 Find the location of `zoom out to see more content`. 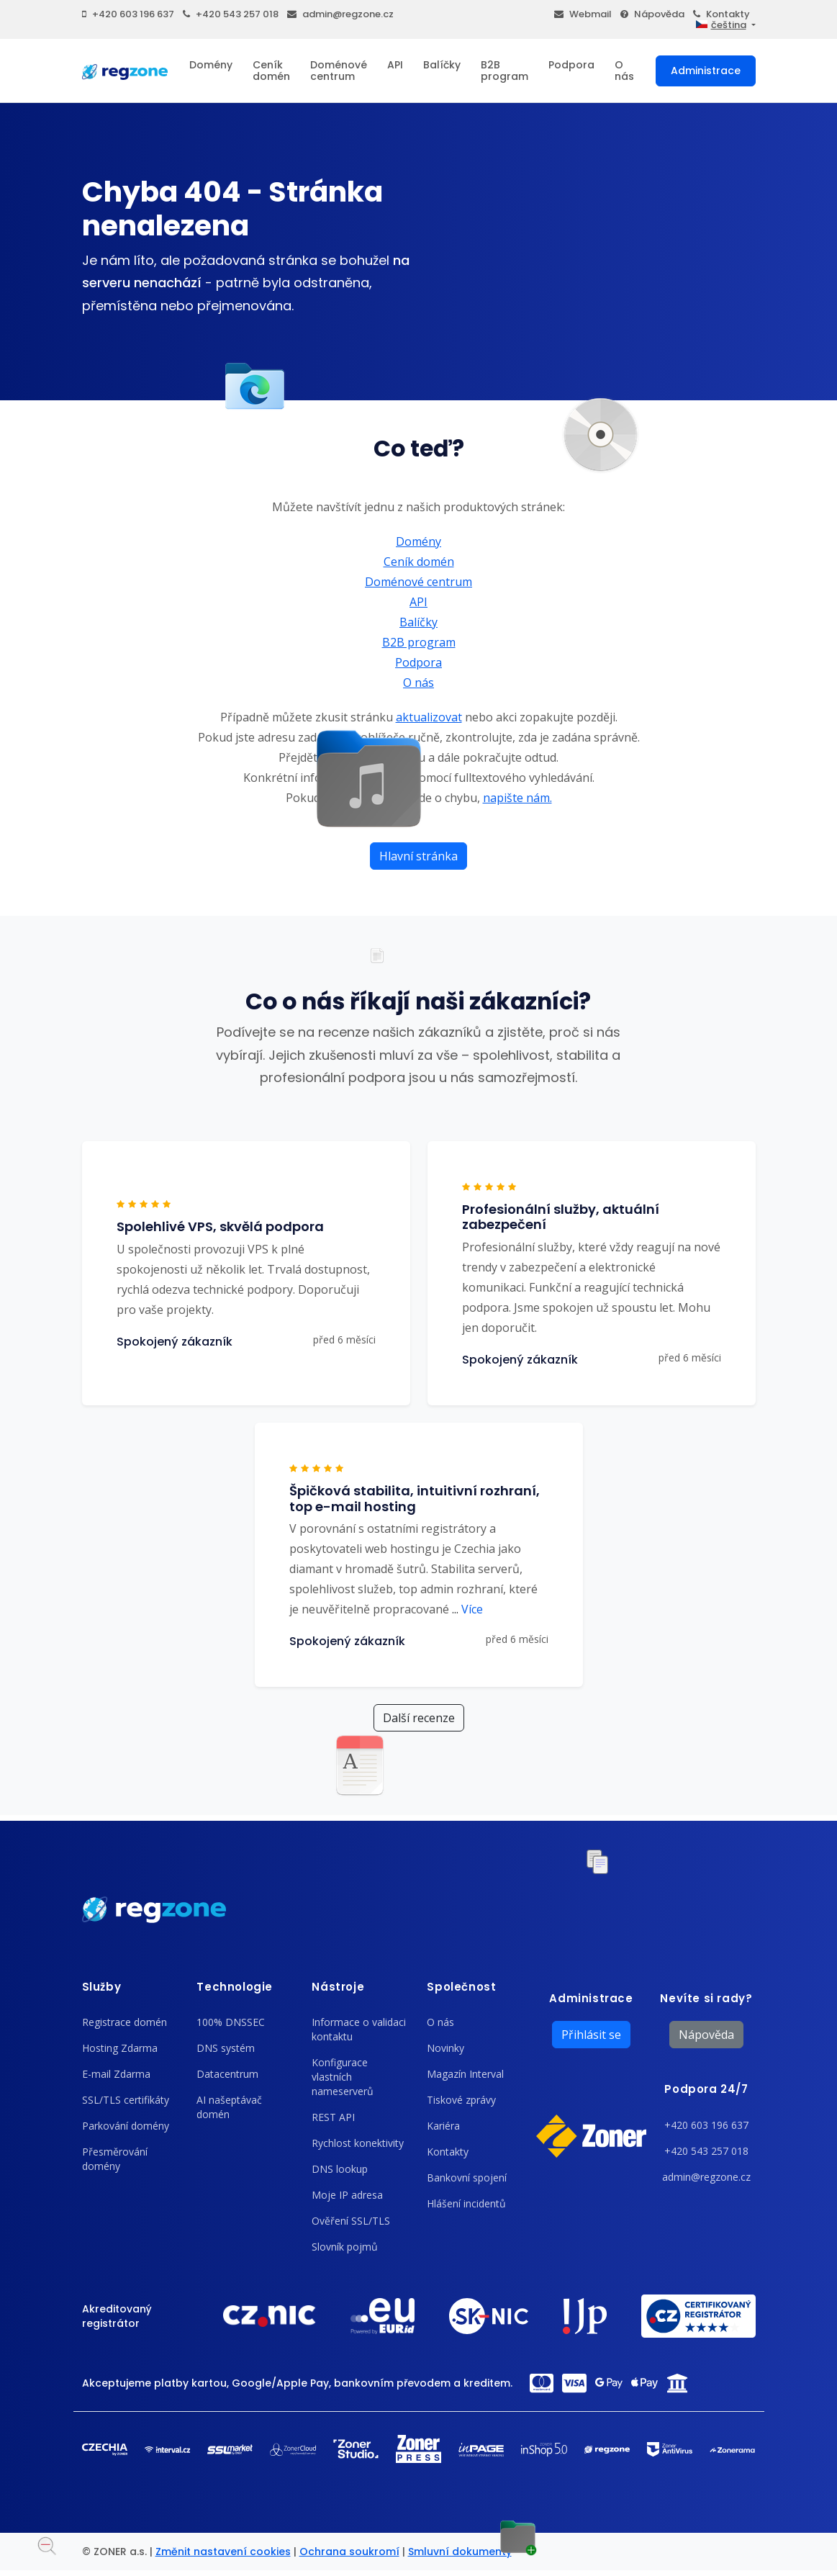

zoom out to see more content is located at coordinates (47, 2546).